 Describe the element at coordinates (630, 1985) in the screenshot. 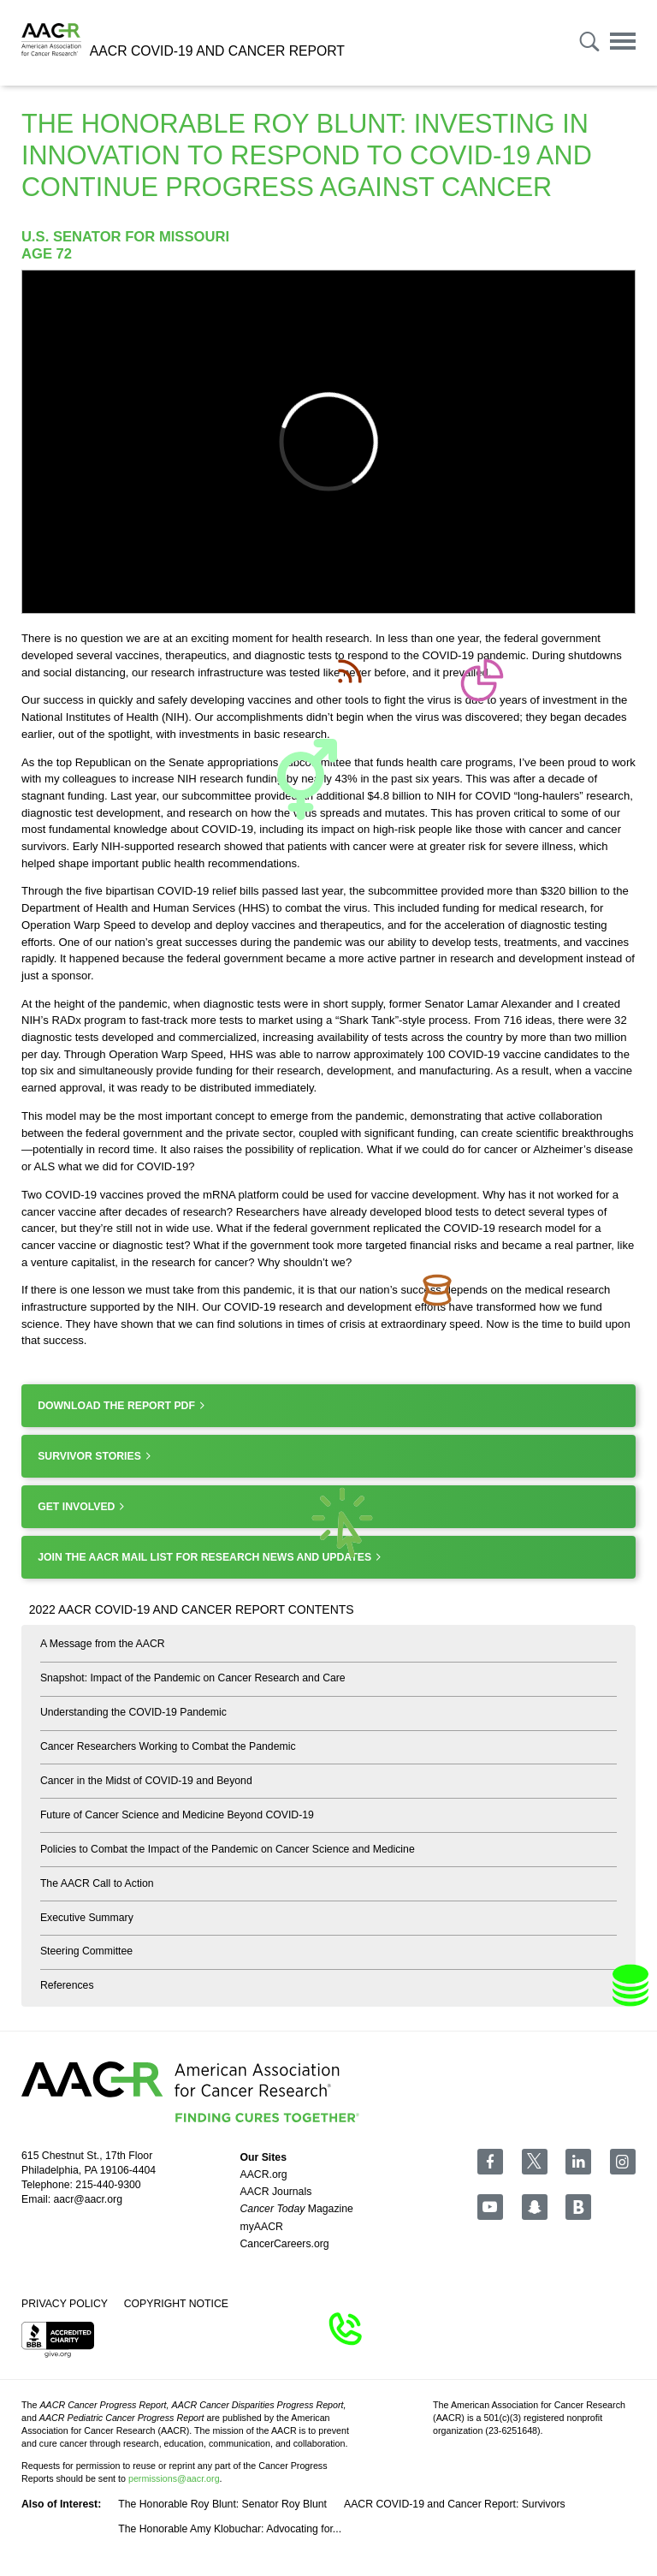

I see `view database or data storage` at that location.